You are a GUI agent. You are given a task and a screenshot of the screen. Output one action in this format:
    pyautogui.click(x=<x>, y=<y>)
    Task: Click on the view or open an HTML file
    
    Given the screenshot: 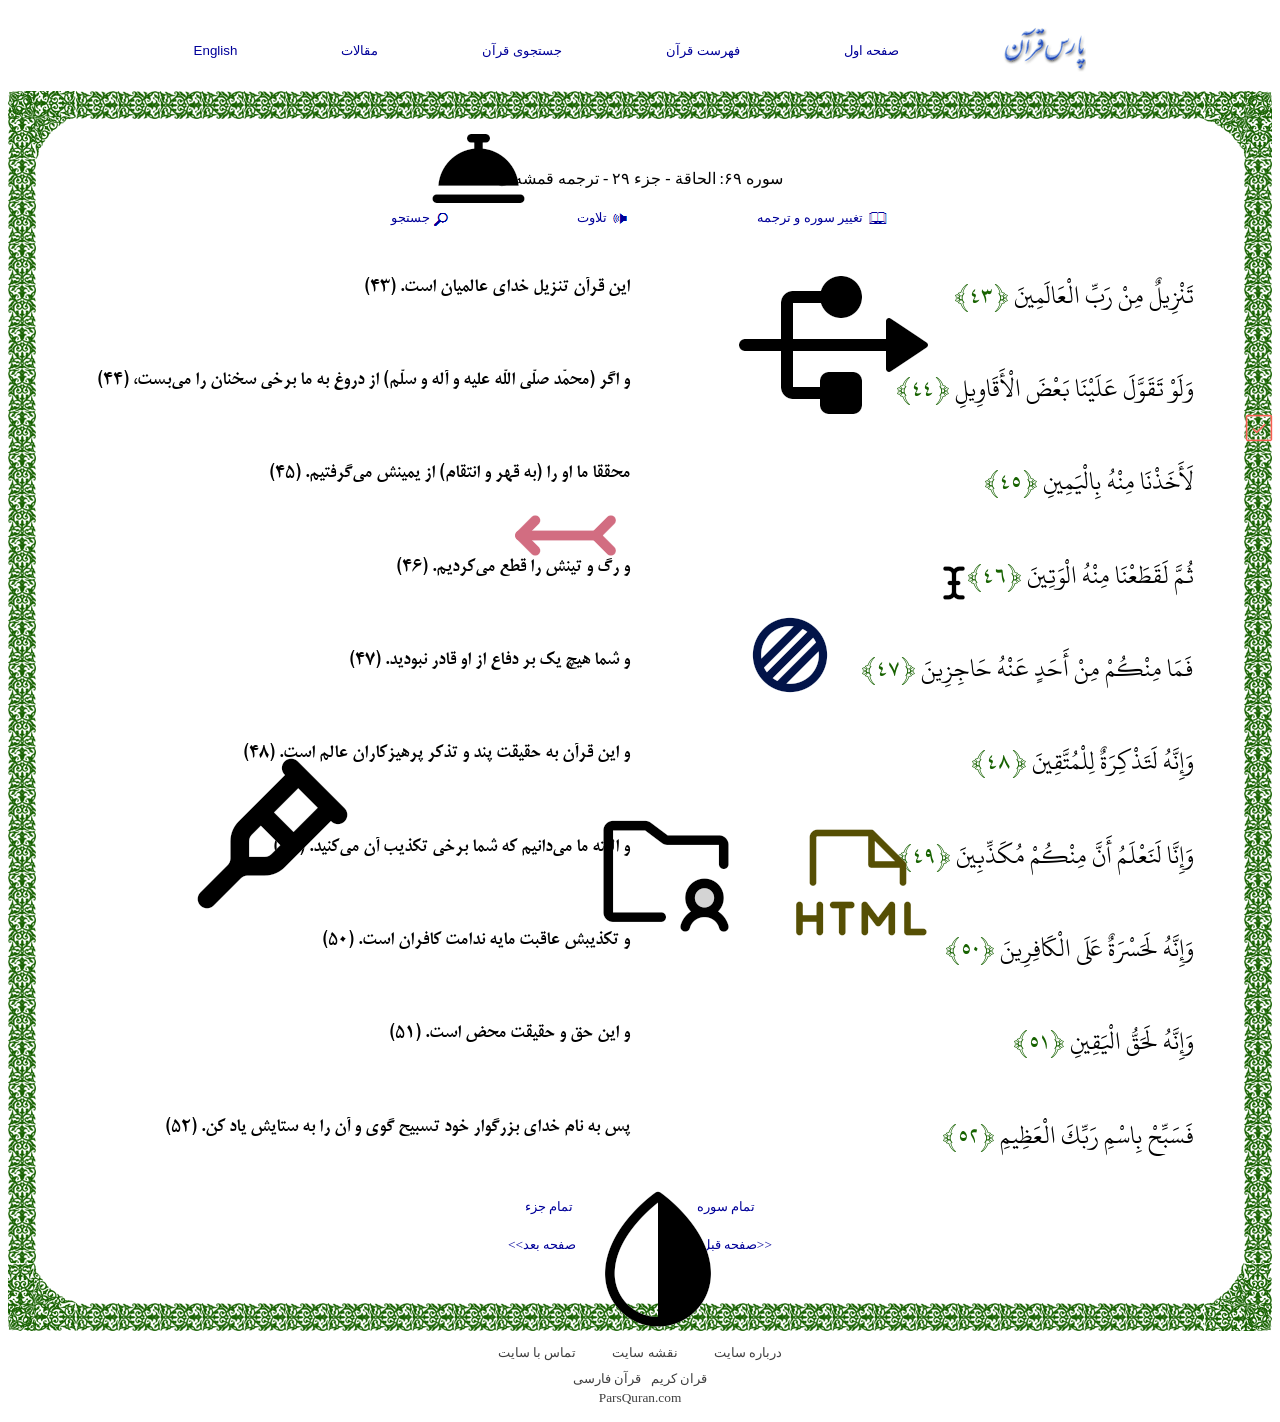 What is the action you would take?
    pyautogui.click(x=858, y=887)
    